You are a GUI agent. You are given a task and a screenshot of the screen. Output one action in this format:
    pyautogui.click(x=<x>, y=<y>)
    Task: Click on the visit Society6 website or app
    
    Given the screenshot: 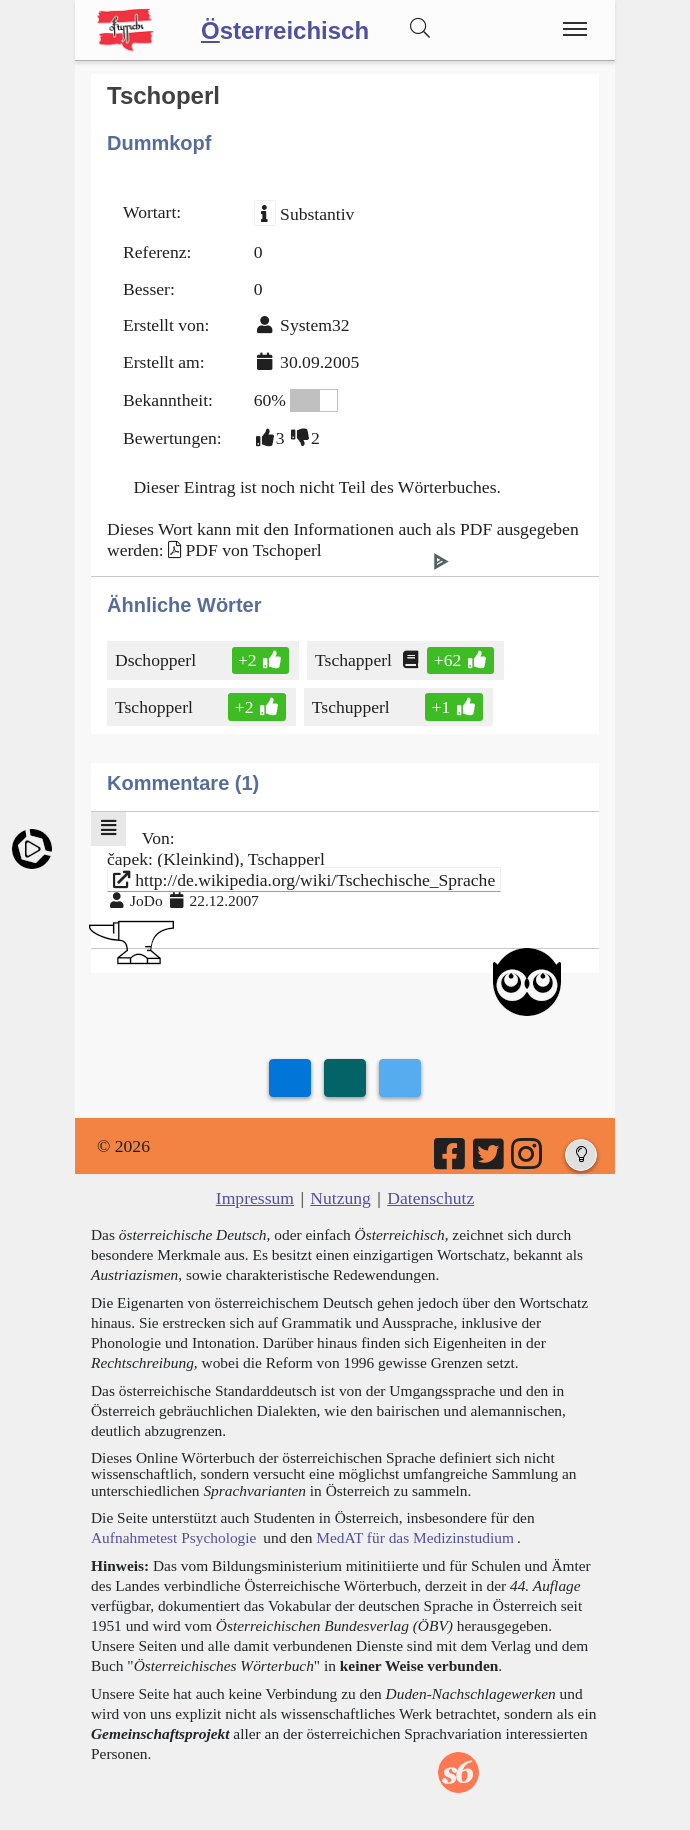 What is the action you would take?
    pyautogui.click(x=458, y=1772)
    